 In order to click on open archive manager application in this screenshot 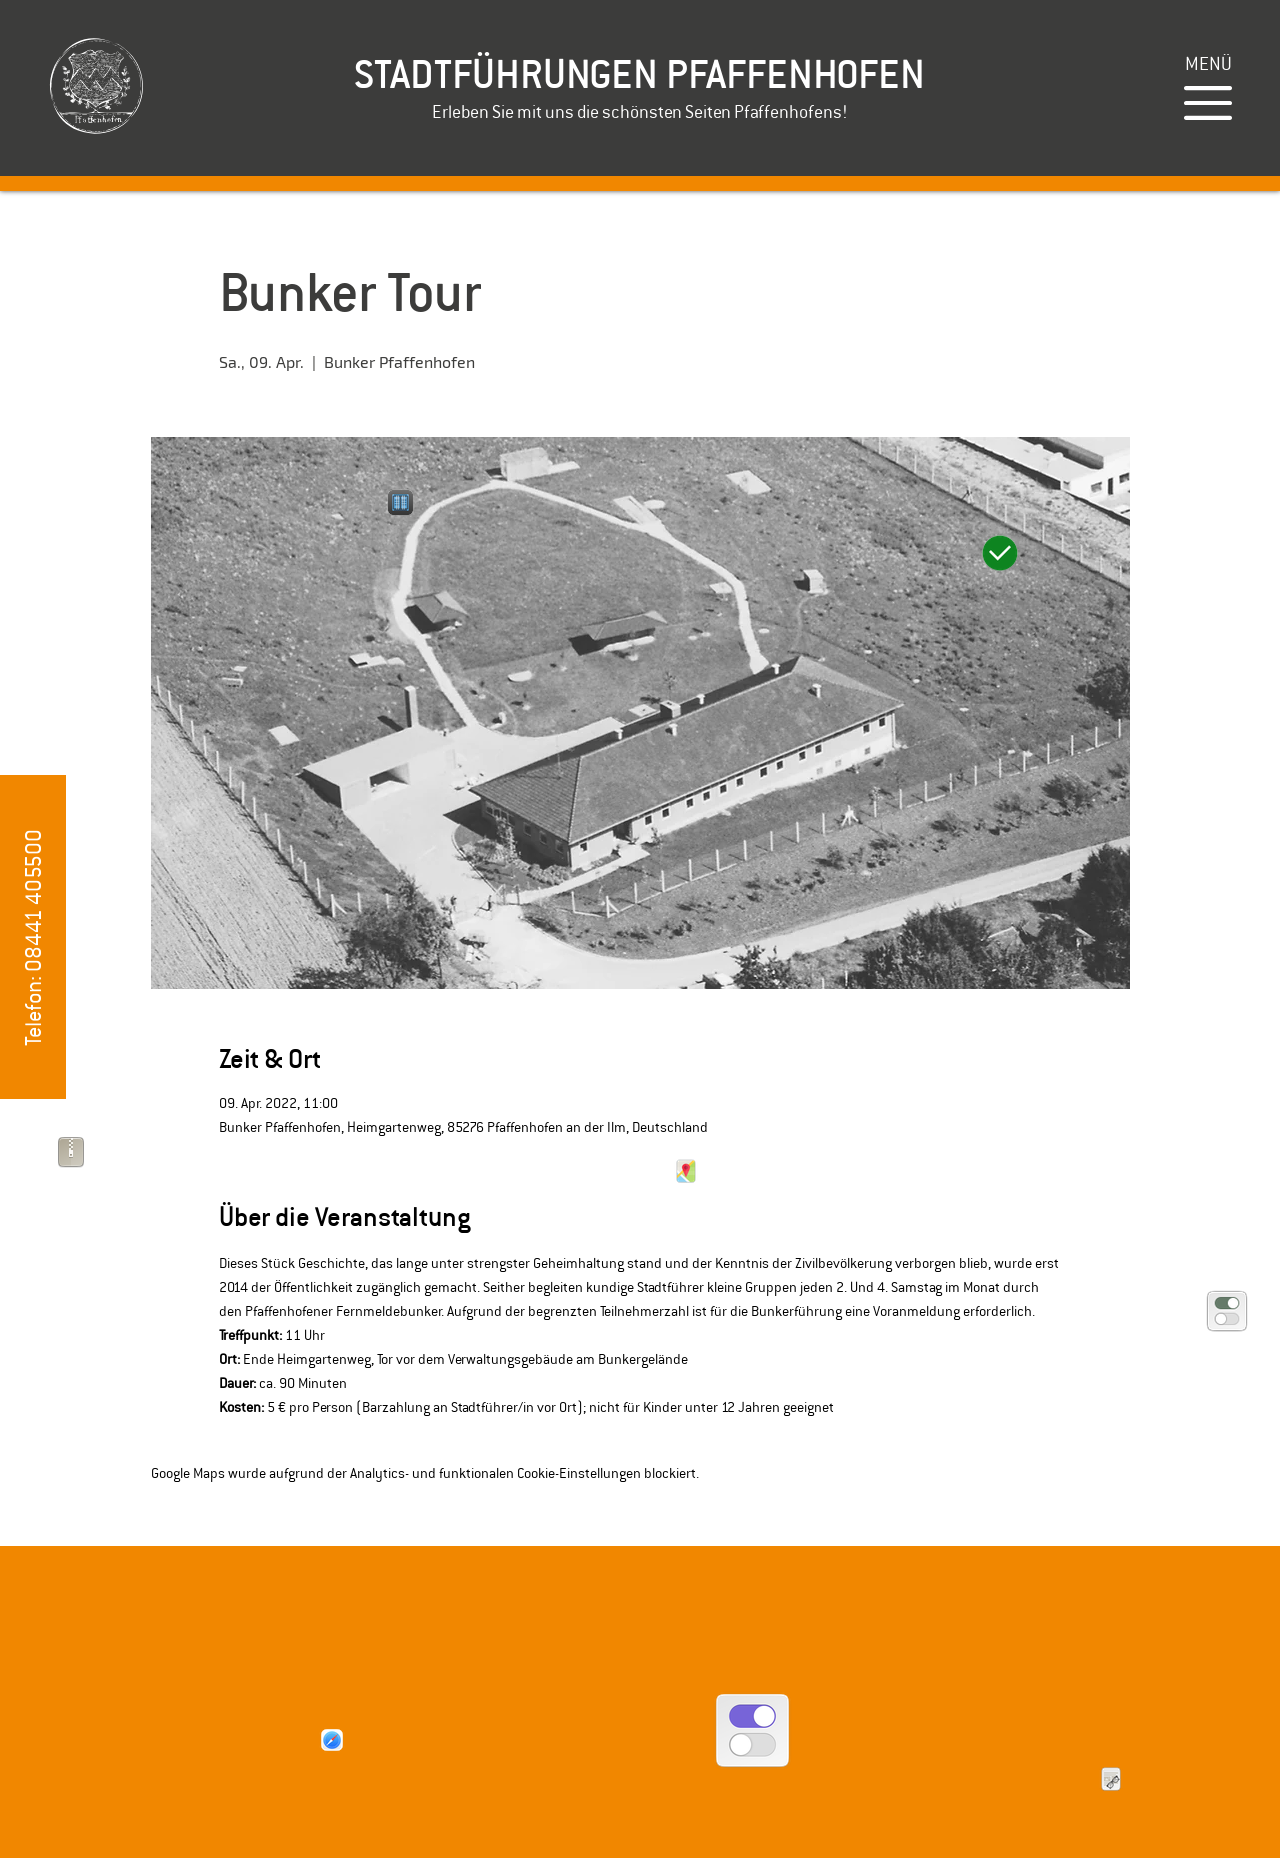, I will do `click(71, 1152)`.